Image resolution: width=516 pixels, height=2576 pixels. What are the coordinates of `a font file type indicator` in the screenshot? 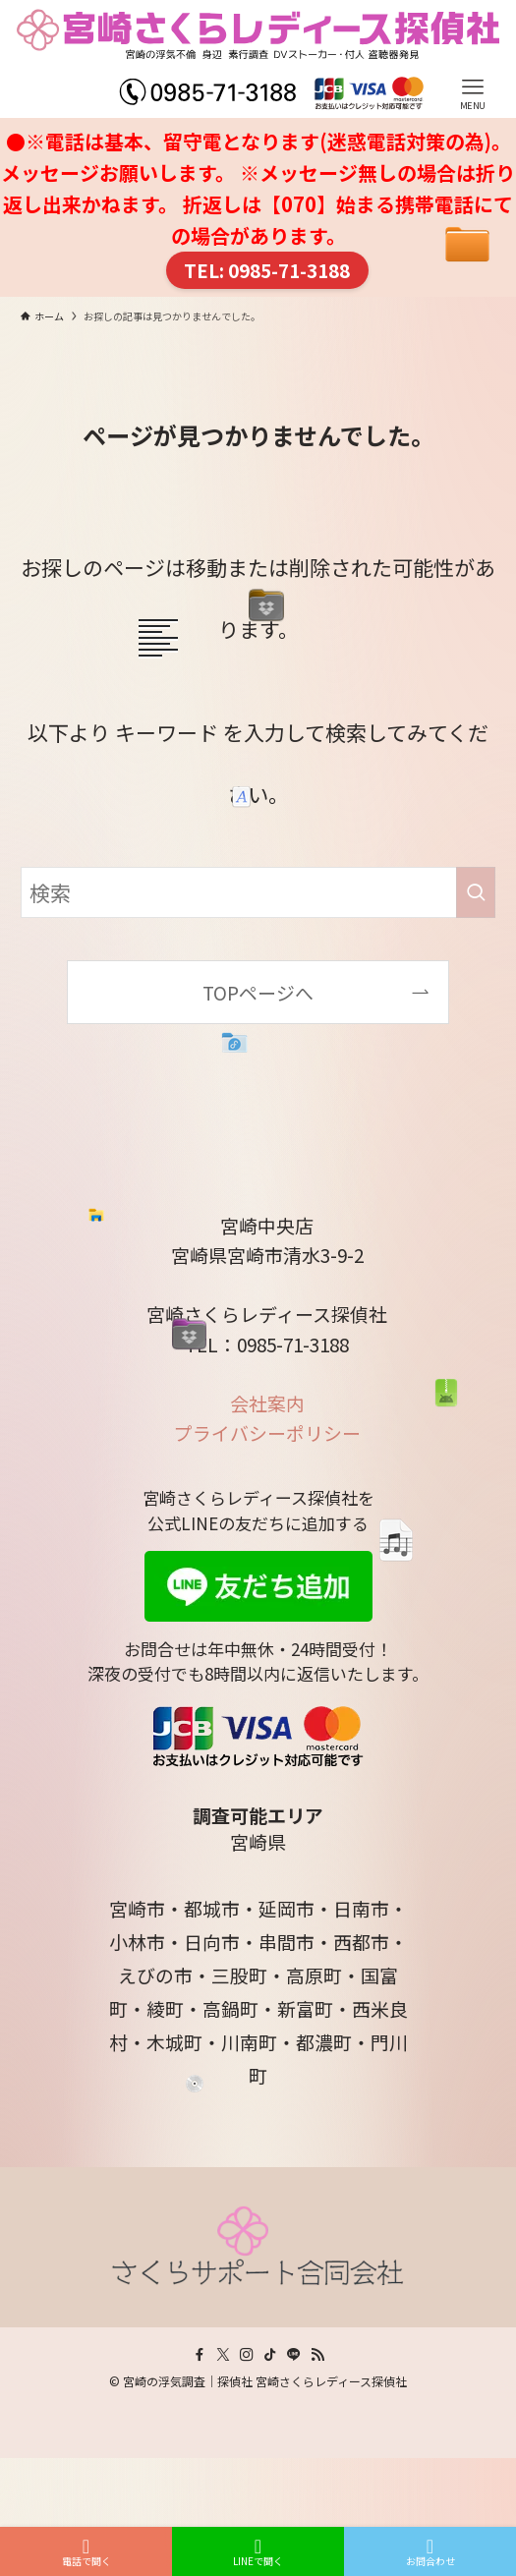 It's located at (241, 796).